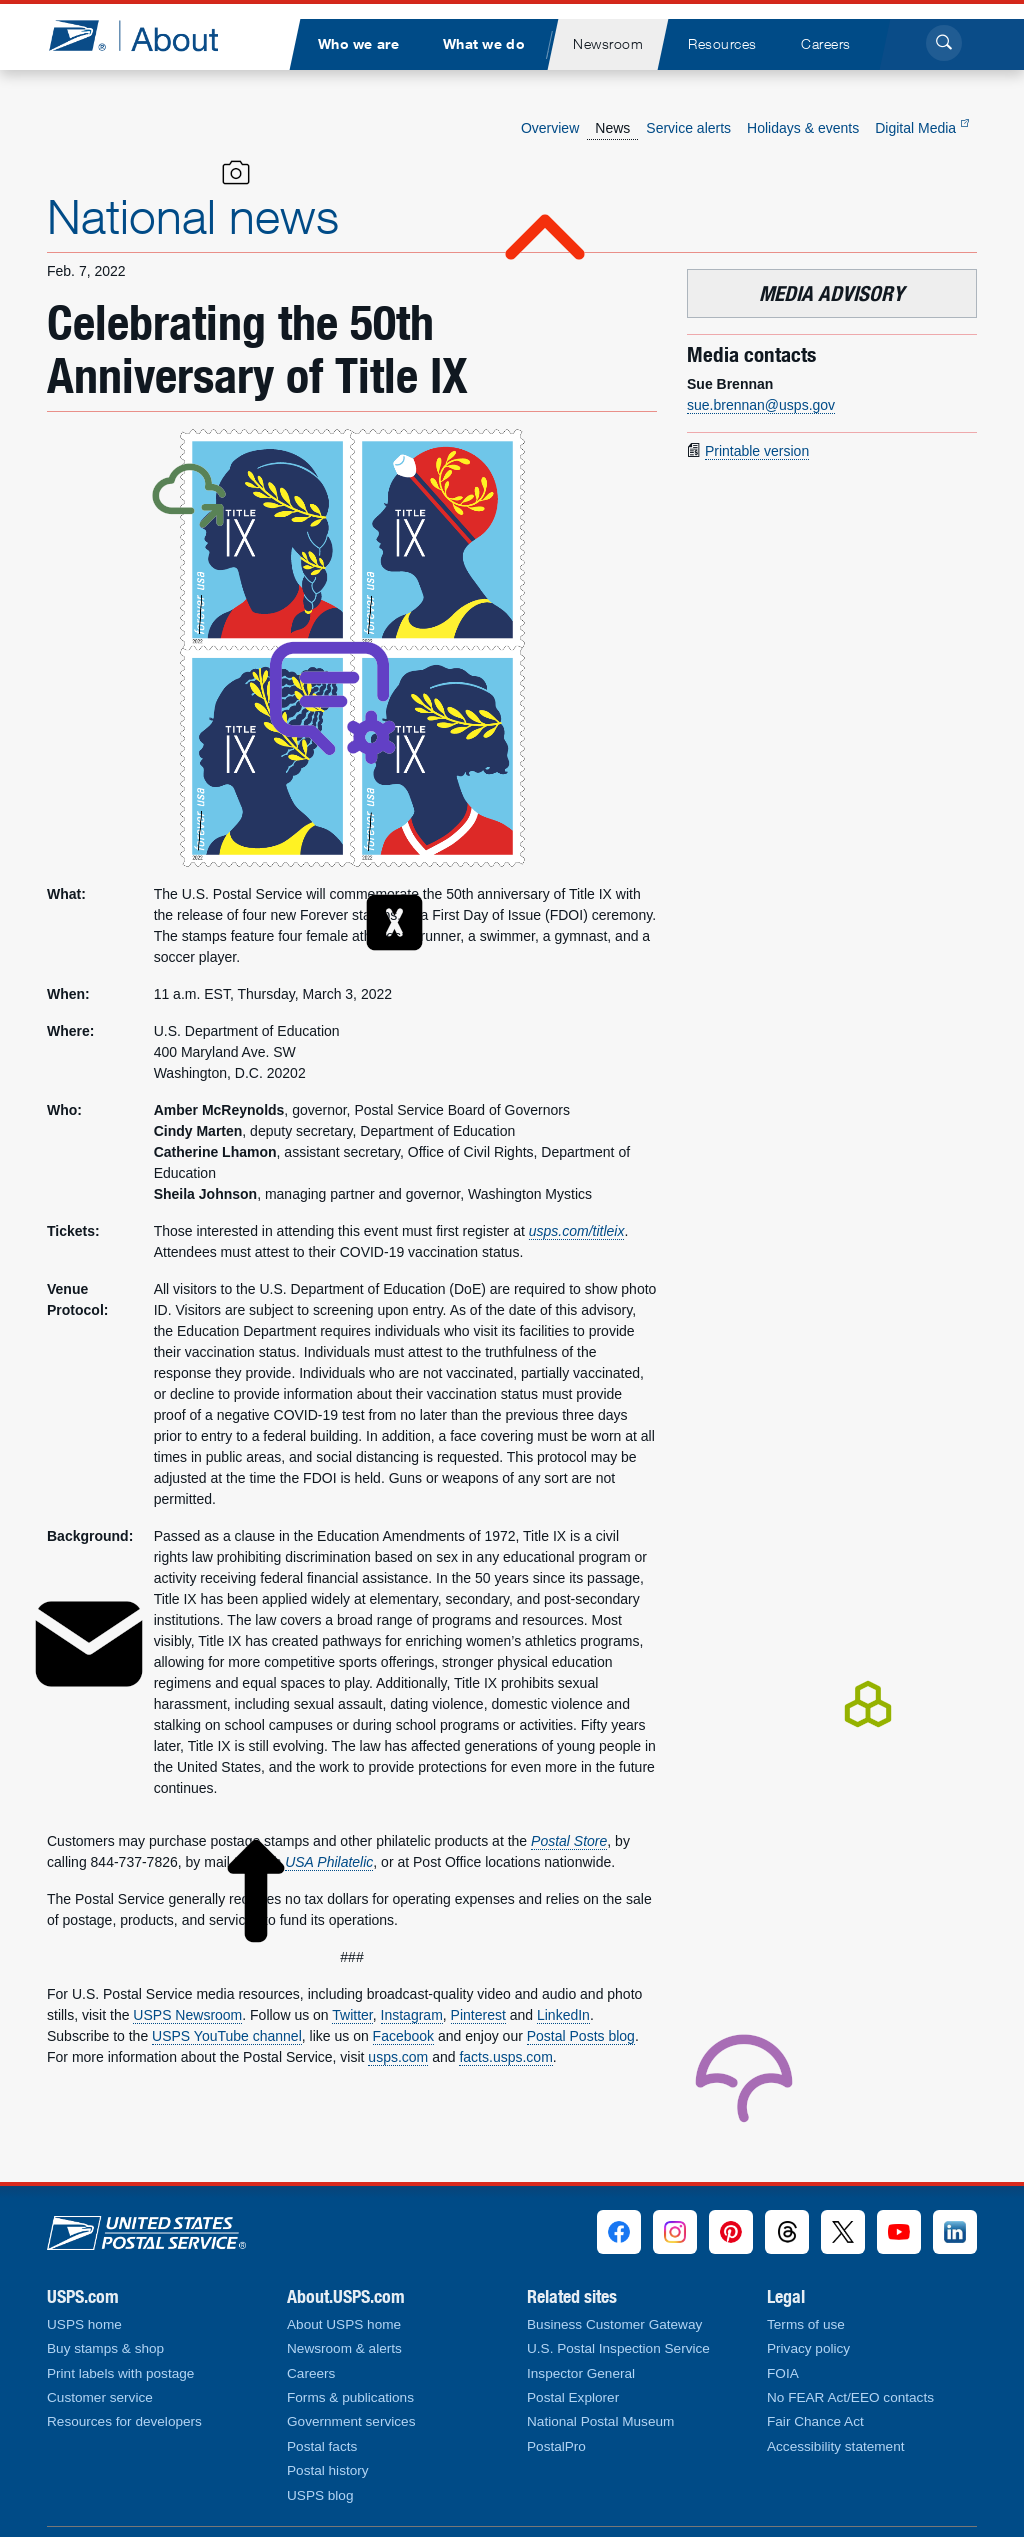 This screenshot has height=2537, width=1024. Describe the element at coordinates (329, 695) in the screenshot. I see `access message settings` at that location.